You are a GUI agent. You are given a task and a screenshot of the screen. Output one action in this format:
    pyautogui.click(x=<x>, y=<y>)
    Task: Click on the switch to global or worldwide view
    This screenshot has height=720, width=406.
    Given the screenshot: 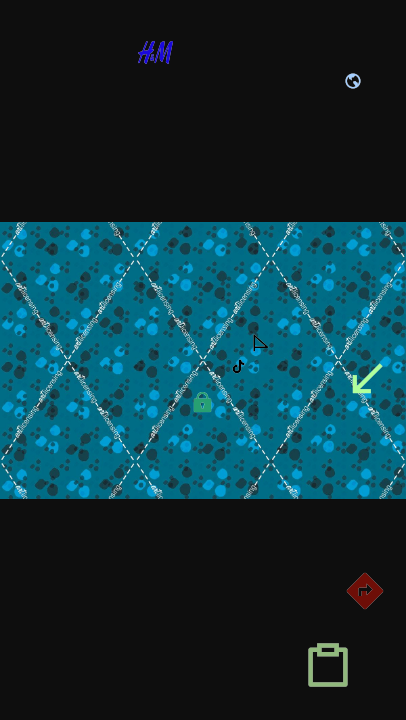 What is the action you would take?
    pyautogui.click(x=353, y=81)
    